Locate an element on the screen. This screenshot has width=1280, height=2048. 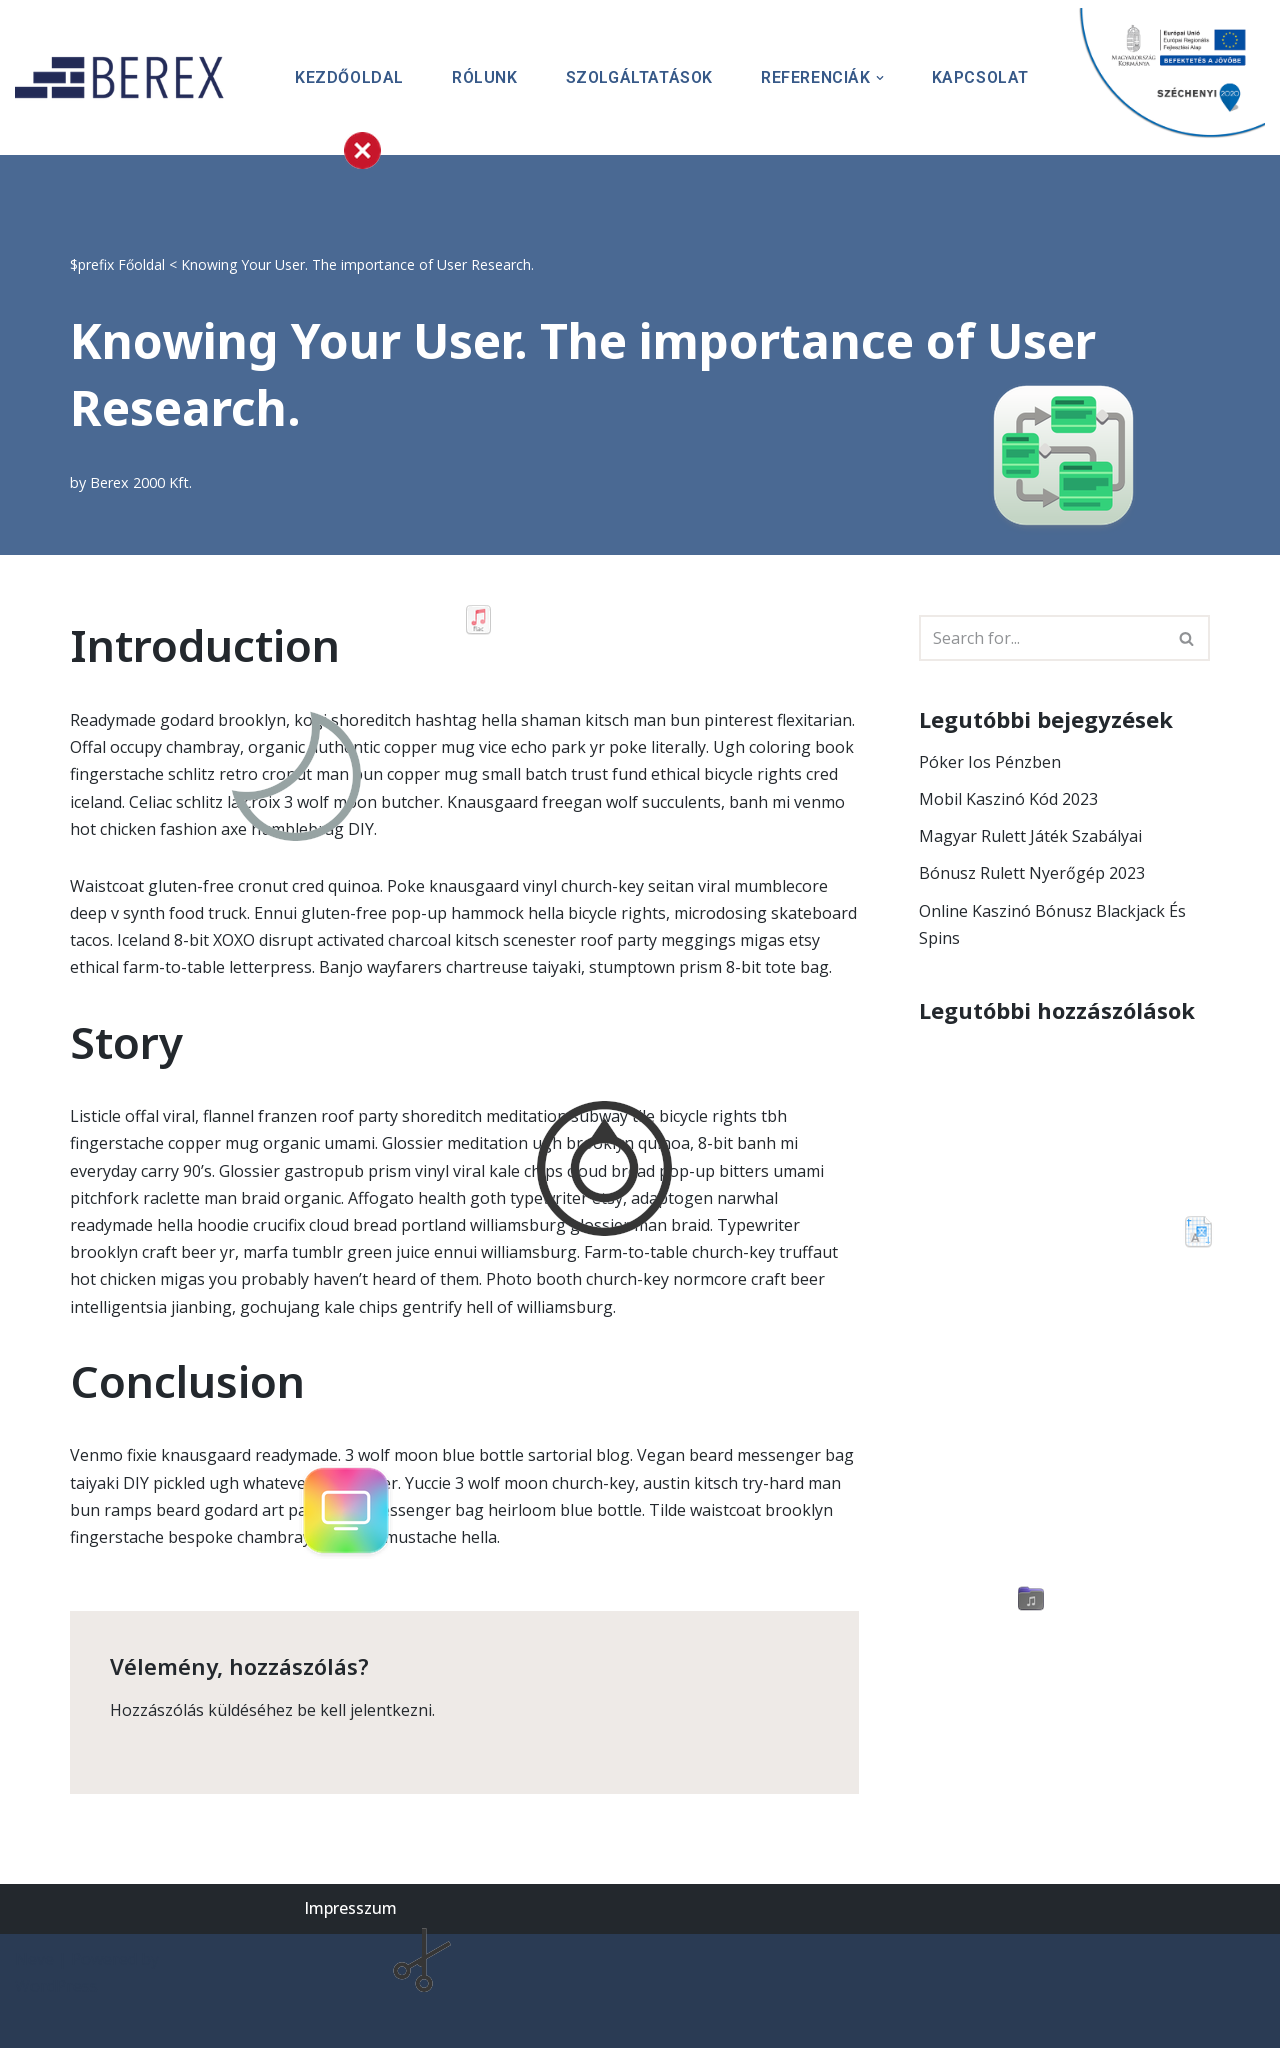
a gettext translation template file (.pot) is located at coordinates (1198, 1231).